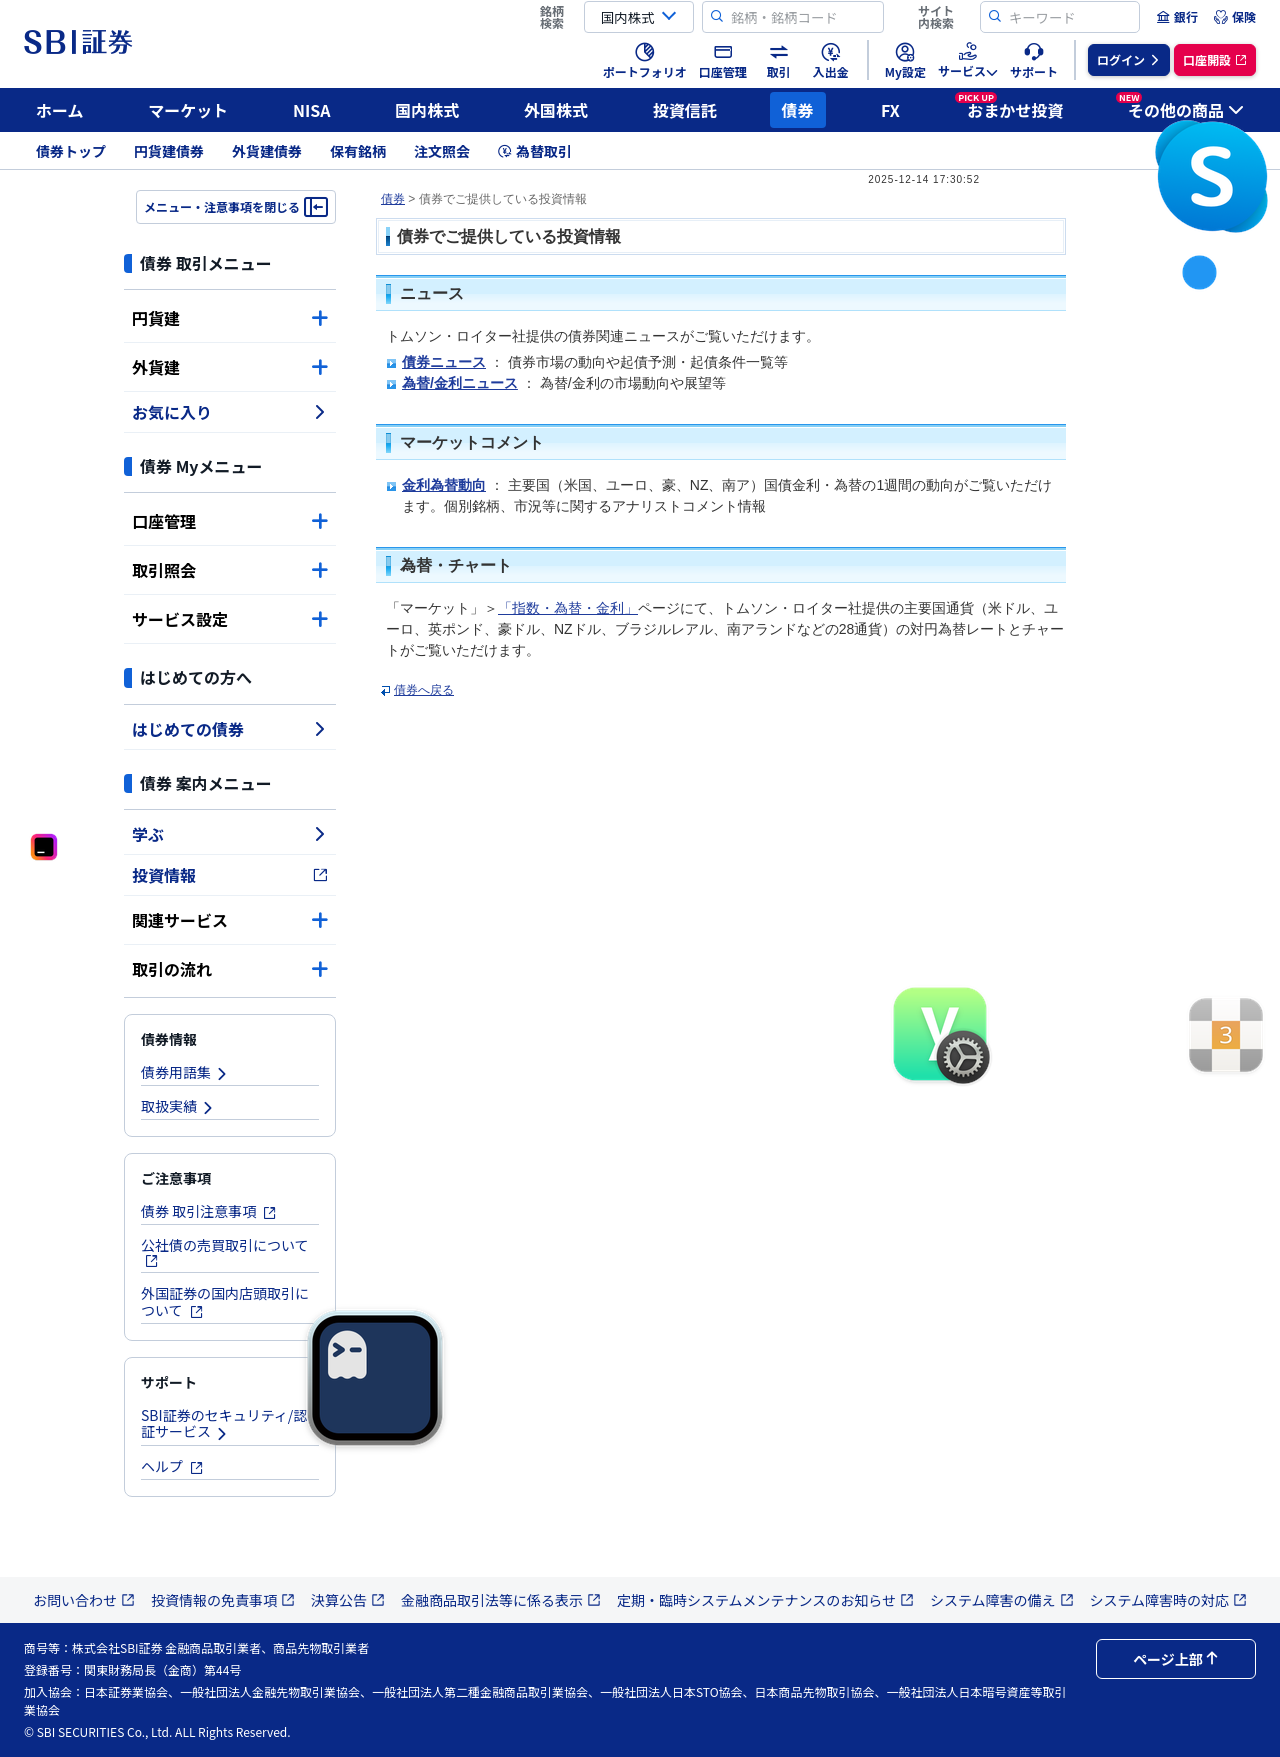 The width and height of the screenshot is (1280, 1757). Describe the element at coordinates (375, 1378) in the screenshot. I see `open ghostty terminal application` at that location.